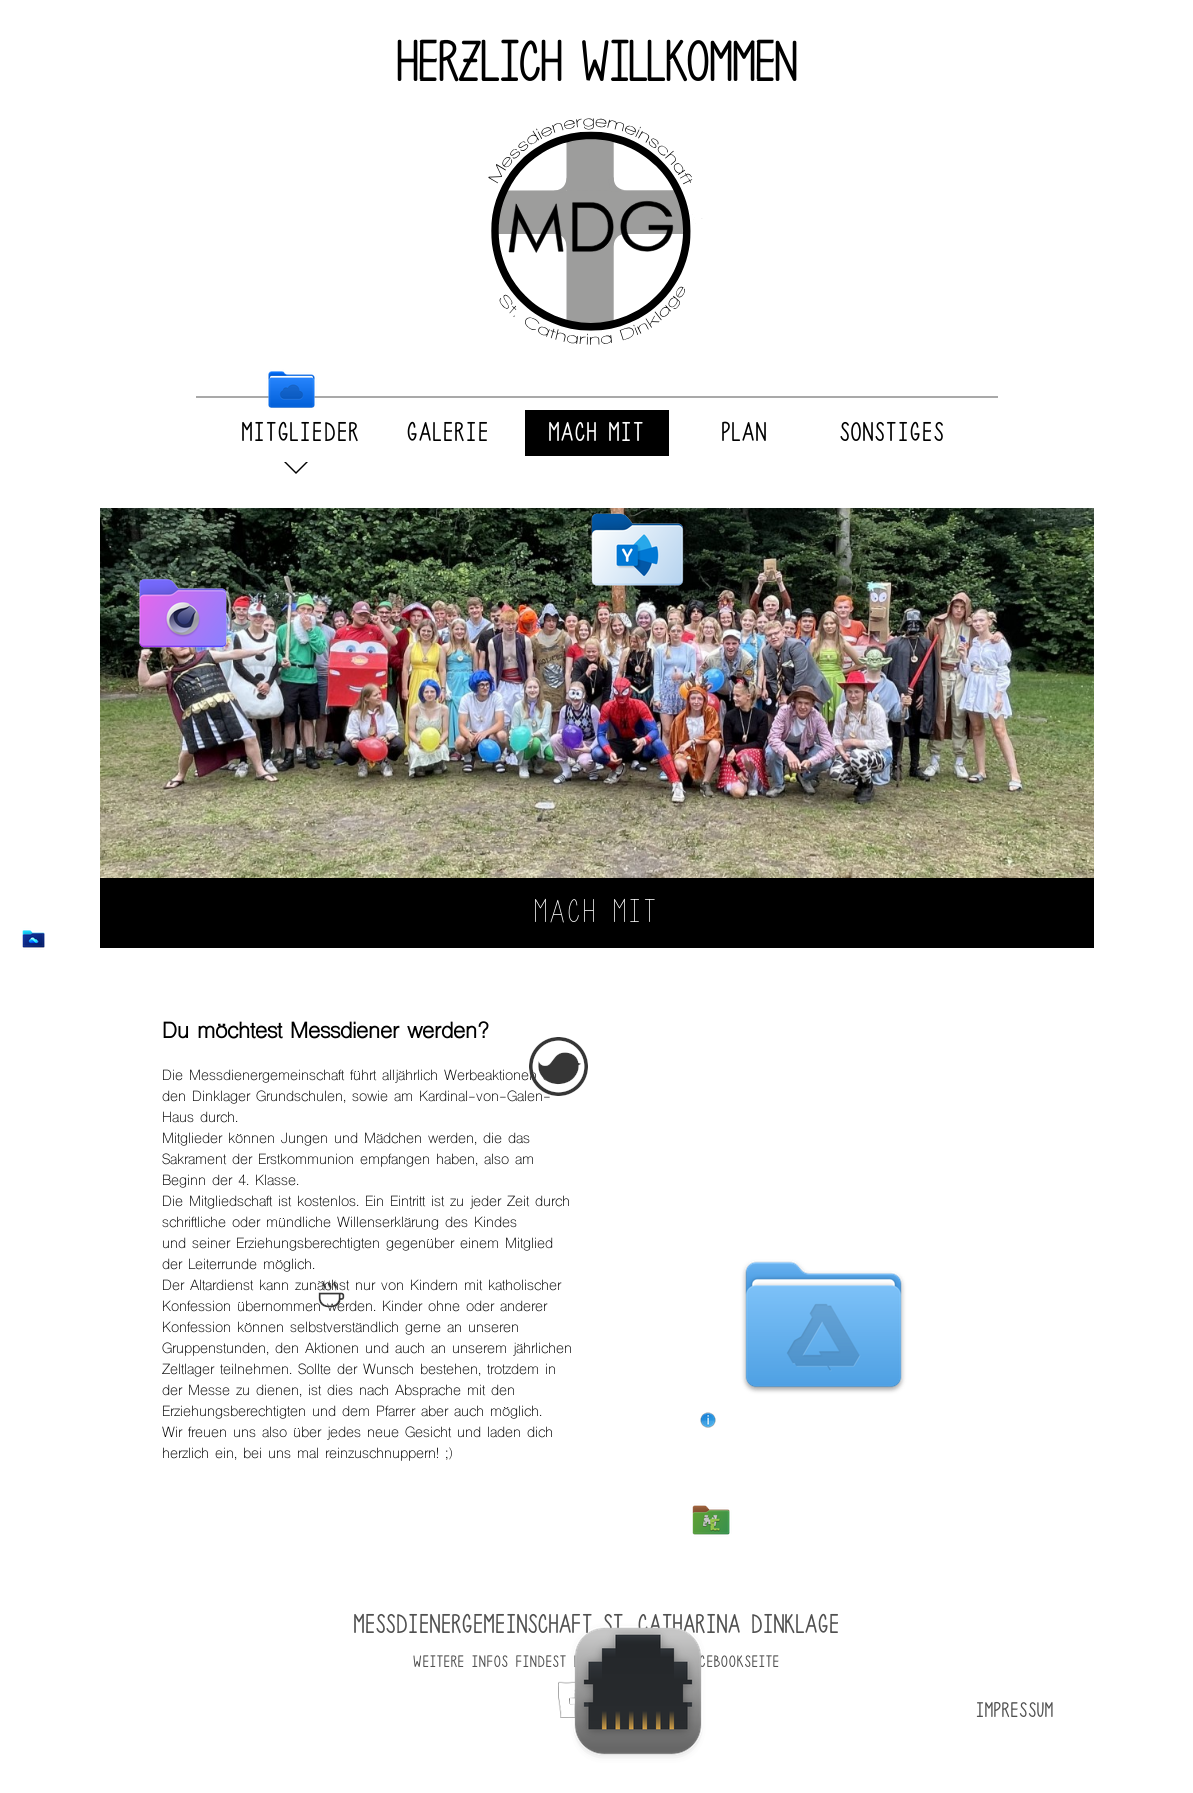  I want to click on open folder containing Microsoft Yammer files, so click(637, 552).